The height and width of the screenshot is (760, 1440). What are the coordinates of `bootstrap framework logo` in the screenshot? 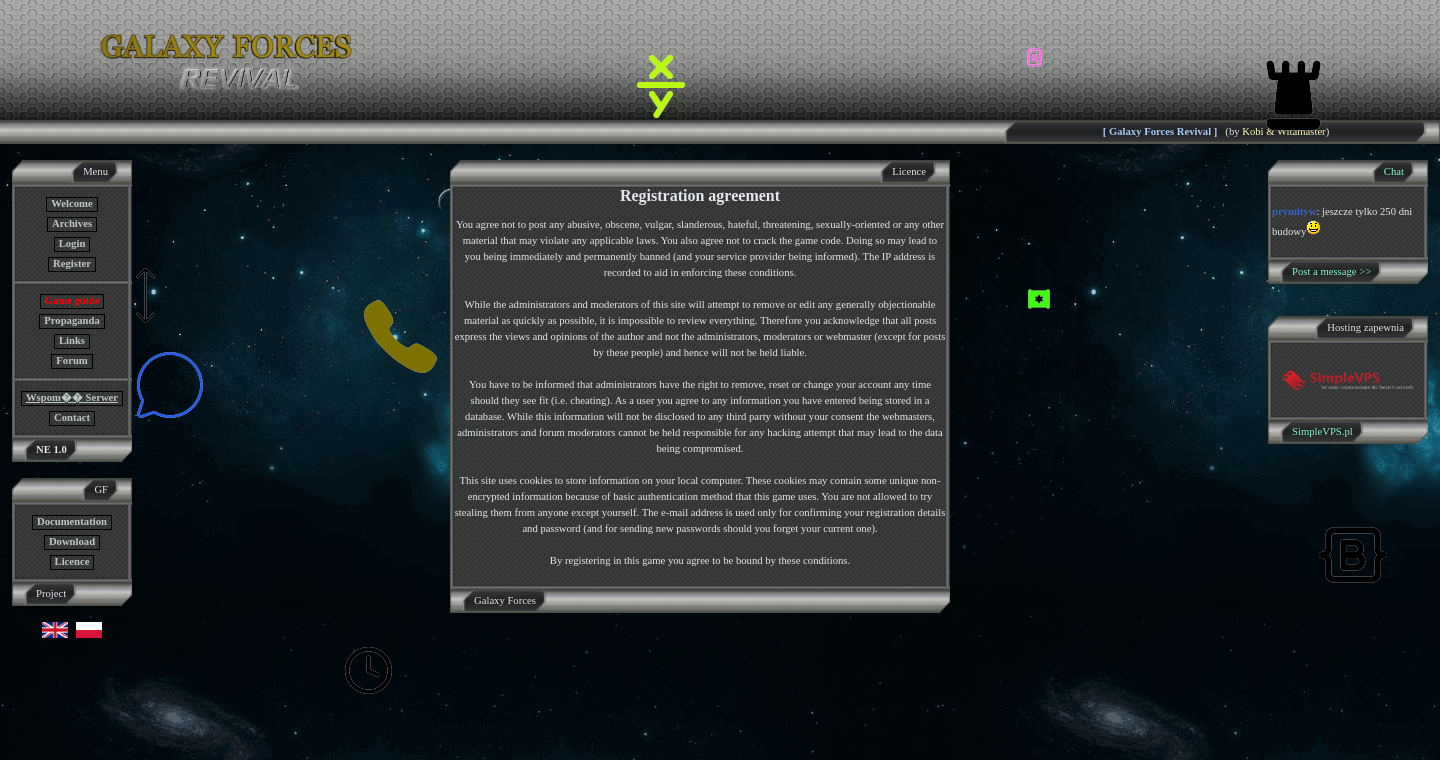 It's located at (1353, 555).